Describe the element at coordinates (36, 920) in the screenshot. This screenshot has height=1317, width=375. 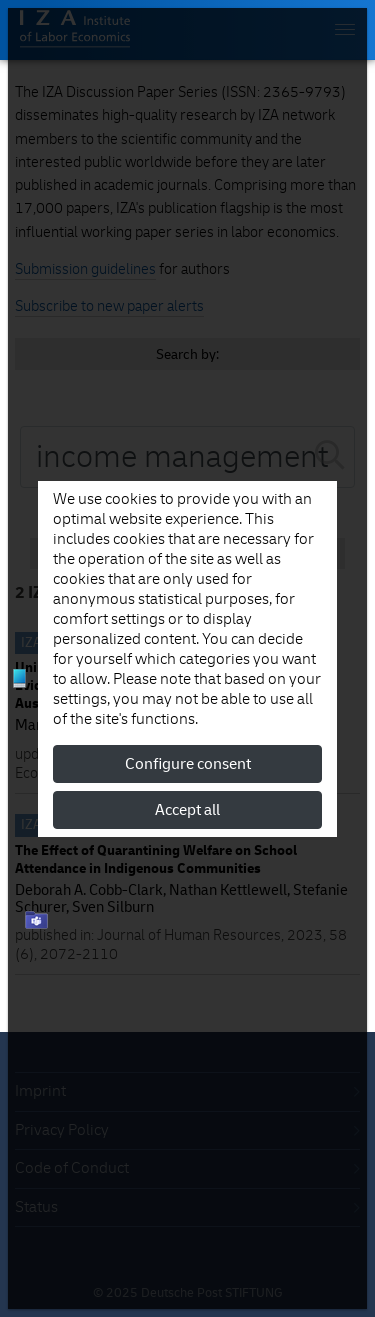
I see `open microsoft teams files folder` at that location.